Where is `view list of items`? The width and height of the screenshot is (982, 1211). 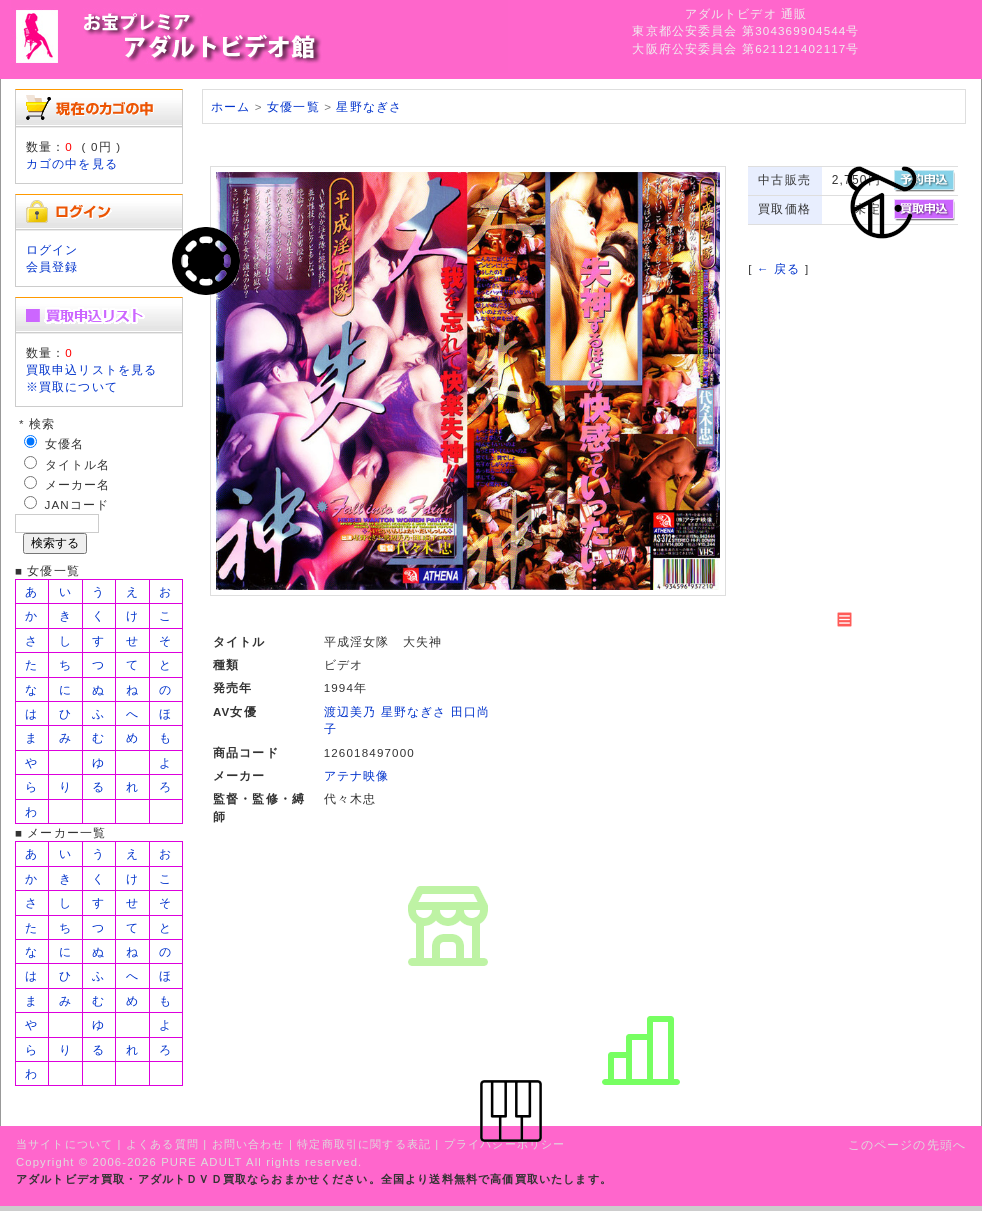 view list of items is located at coordinates (844, 619).